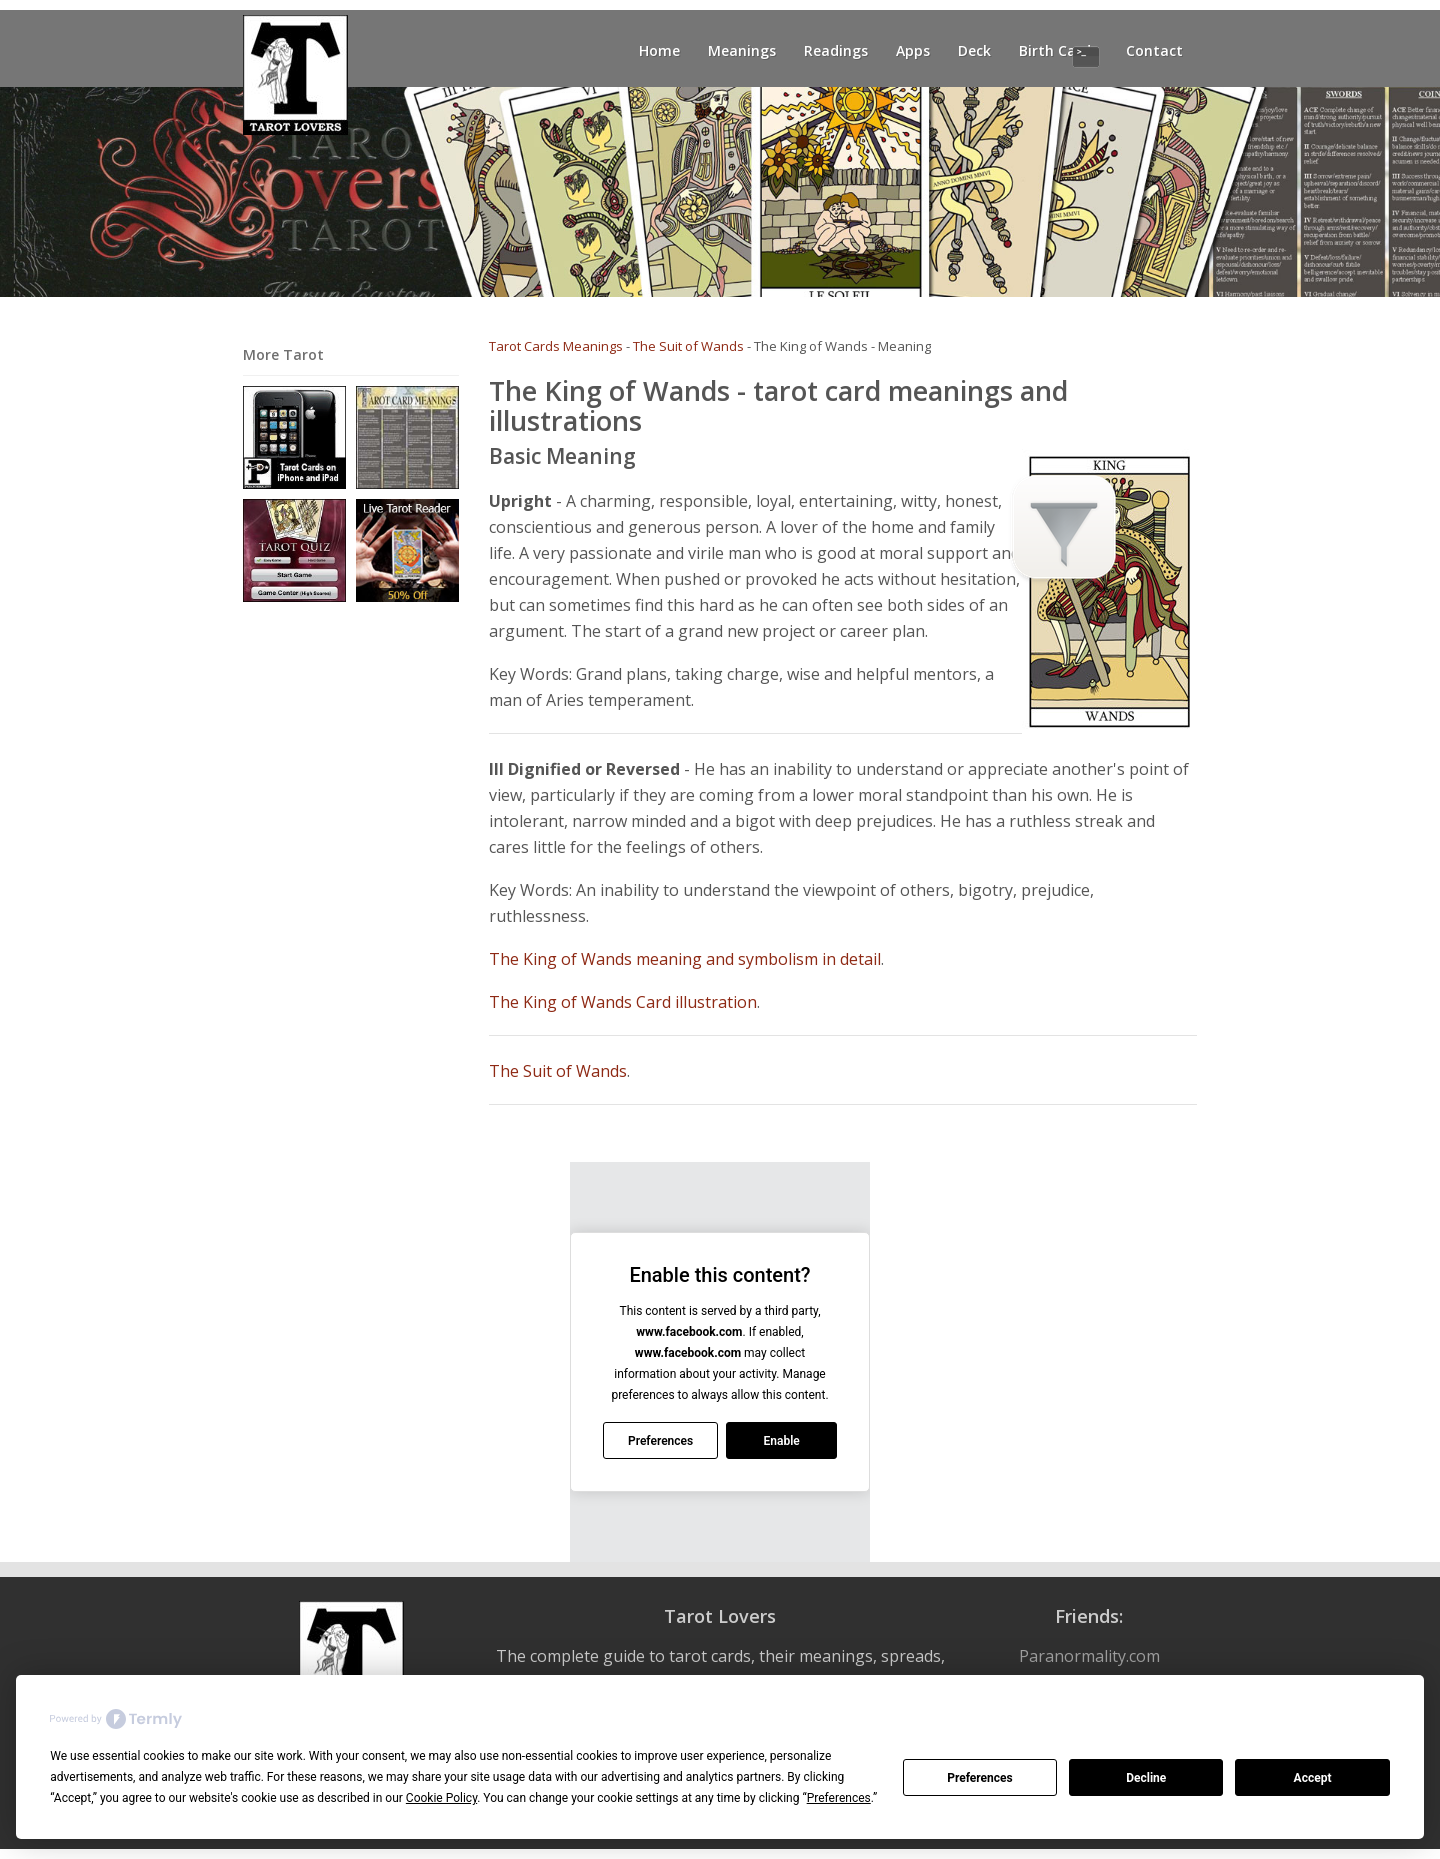 This screenshot has width=1440, height=1859. Describe the element at coordinates (1086, 57) in the screenshot. I see `open the terminal application` at that location.